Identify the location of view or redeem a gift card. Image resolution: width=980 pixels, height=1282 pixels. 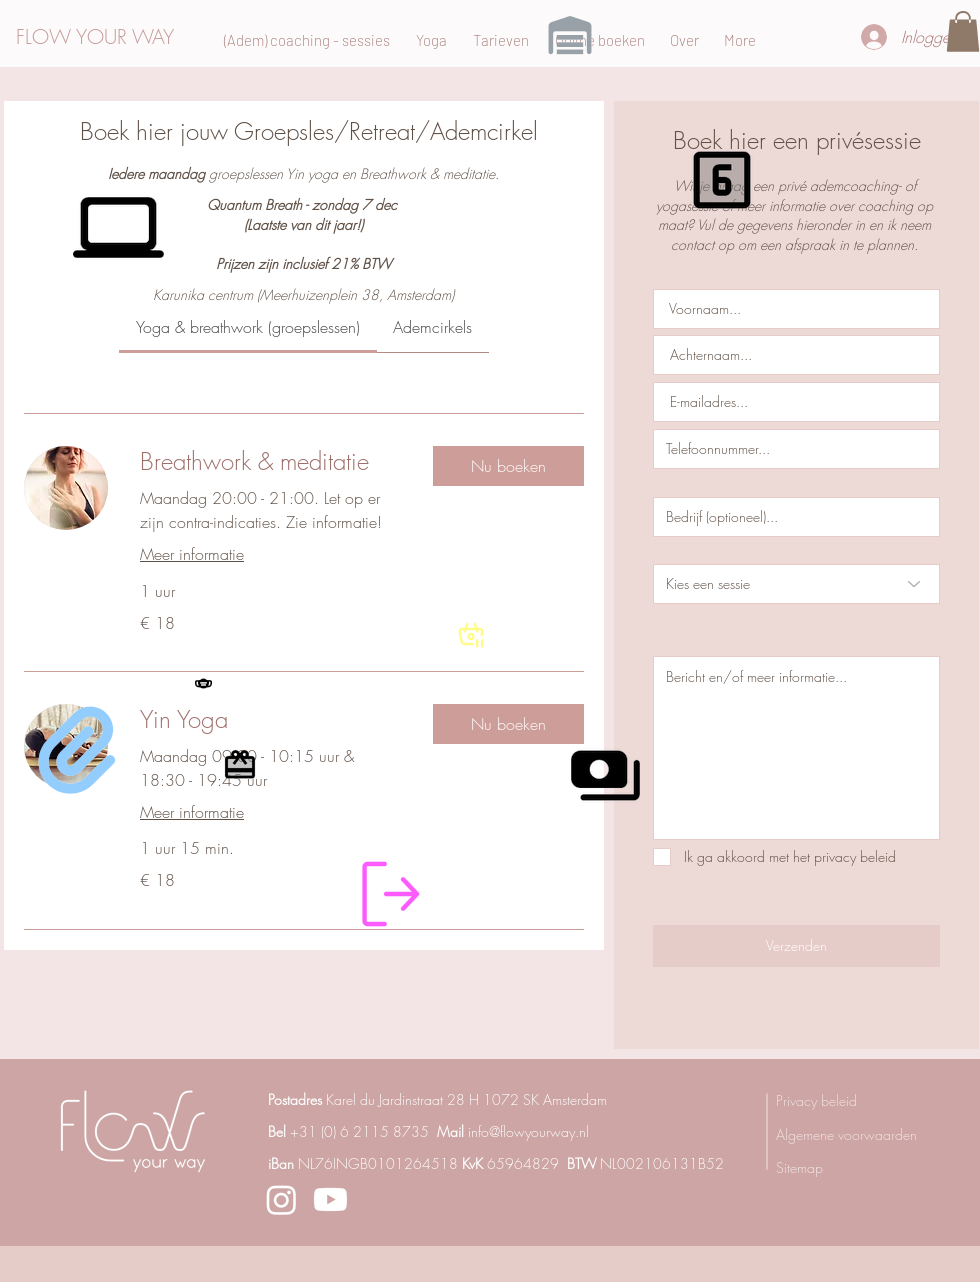
(240, 765).